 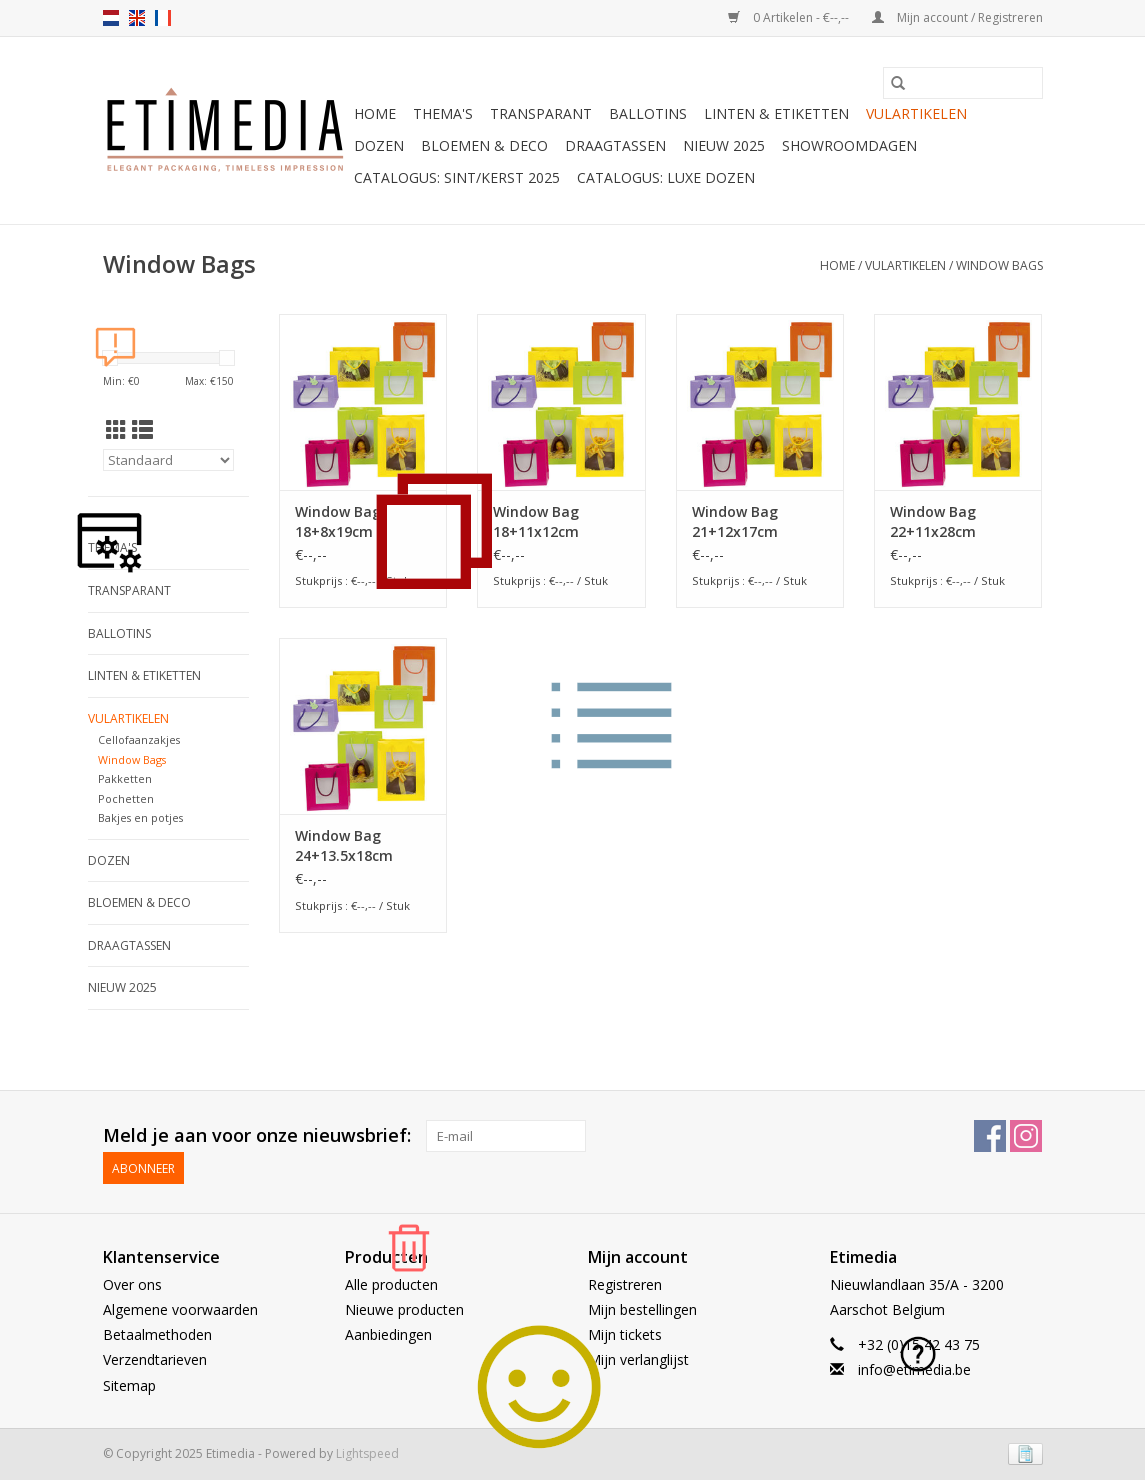 I want to click on view server processes and configurations, so click(x=109, y=540).